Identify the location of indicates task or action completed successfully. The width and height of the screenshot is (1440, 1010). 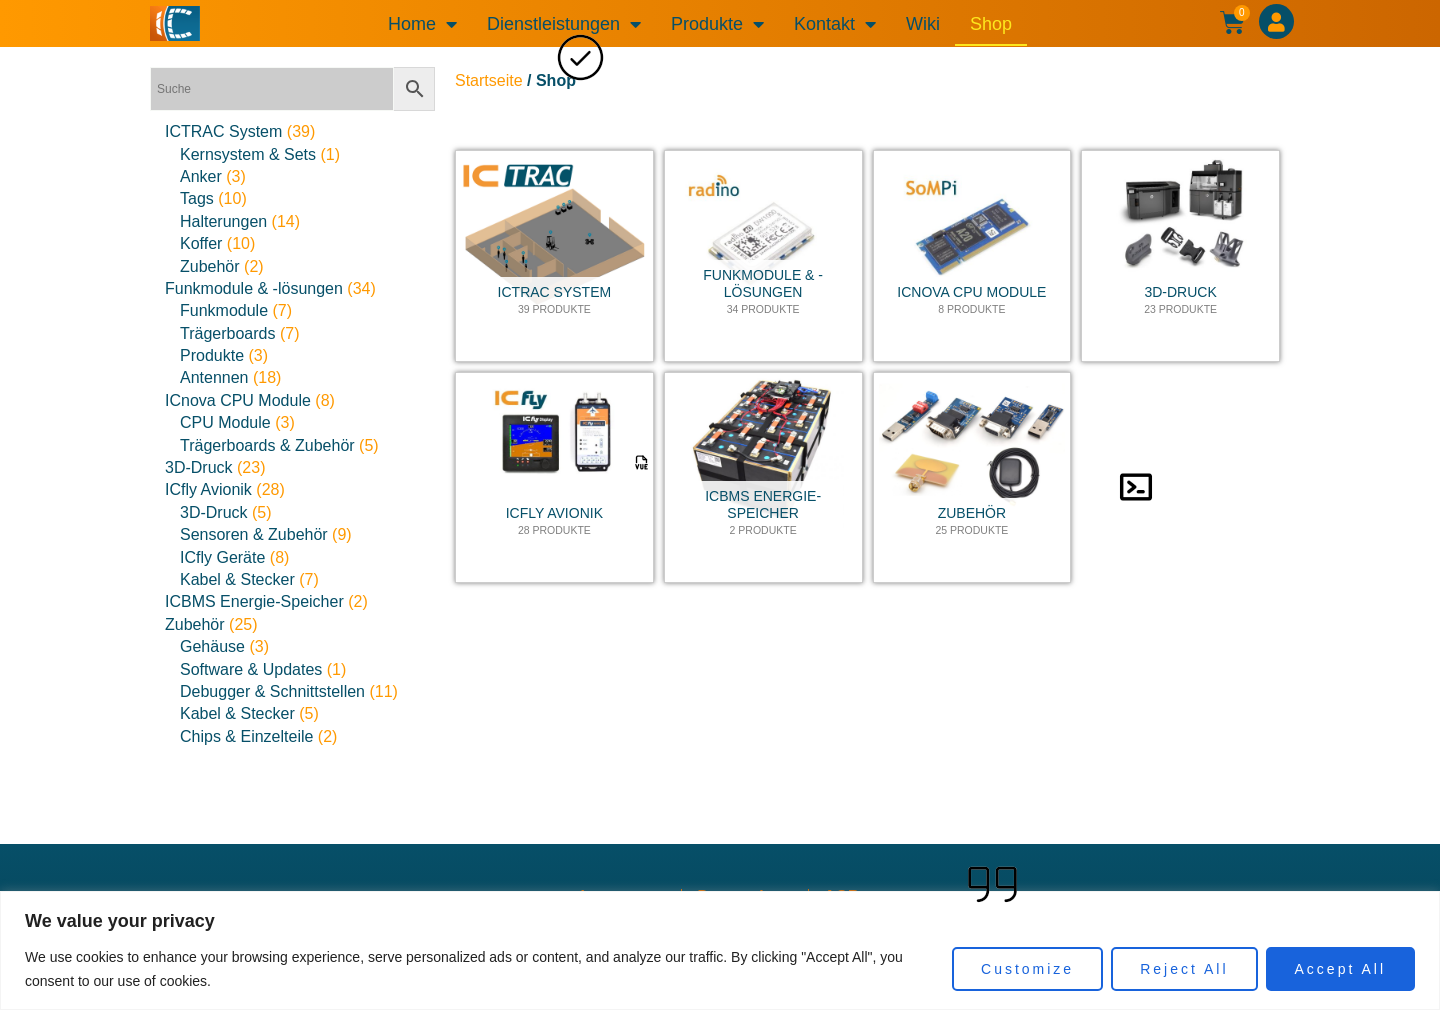
(580, 57).